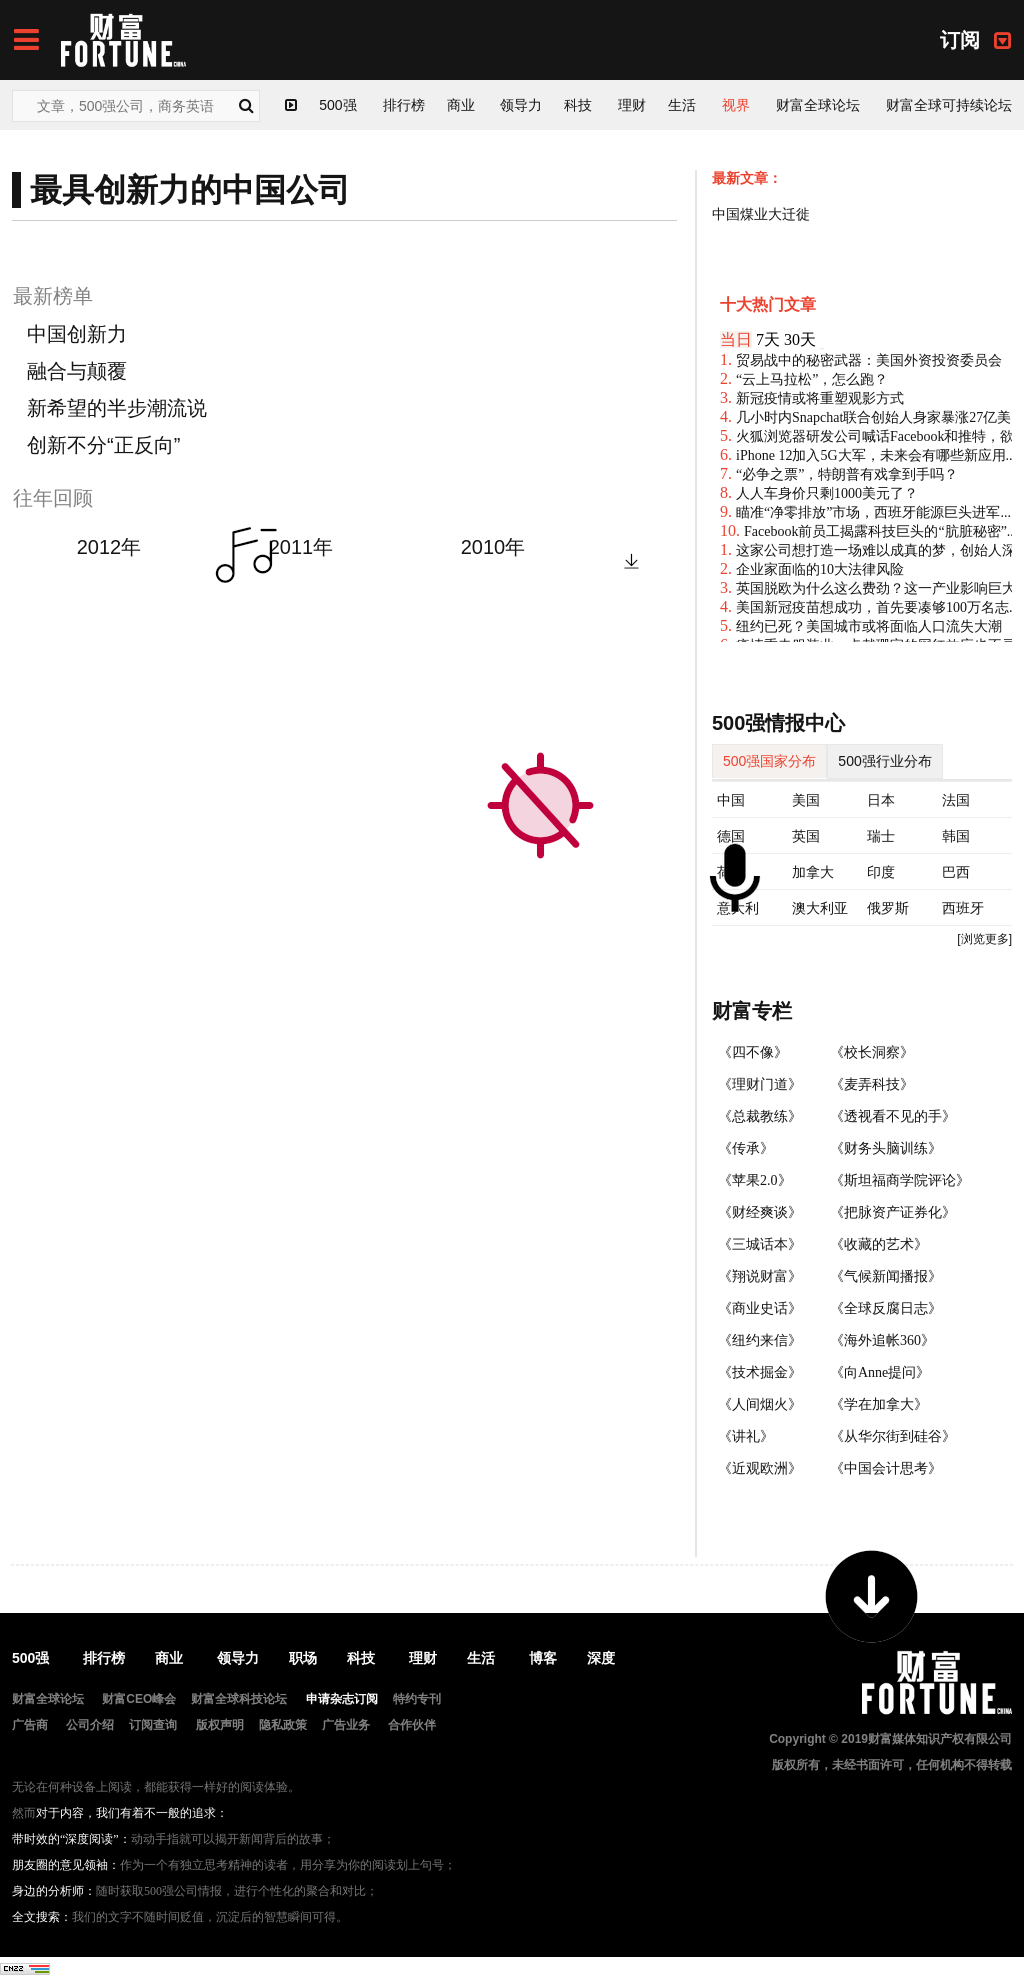 Image resolution: width=1024 pixels, height=1983 pixels. Describe the element at coordinates (247, 553) in the screenshot. I see `remove a song from your playlist` at that location.